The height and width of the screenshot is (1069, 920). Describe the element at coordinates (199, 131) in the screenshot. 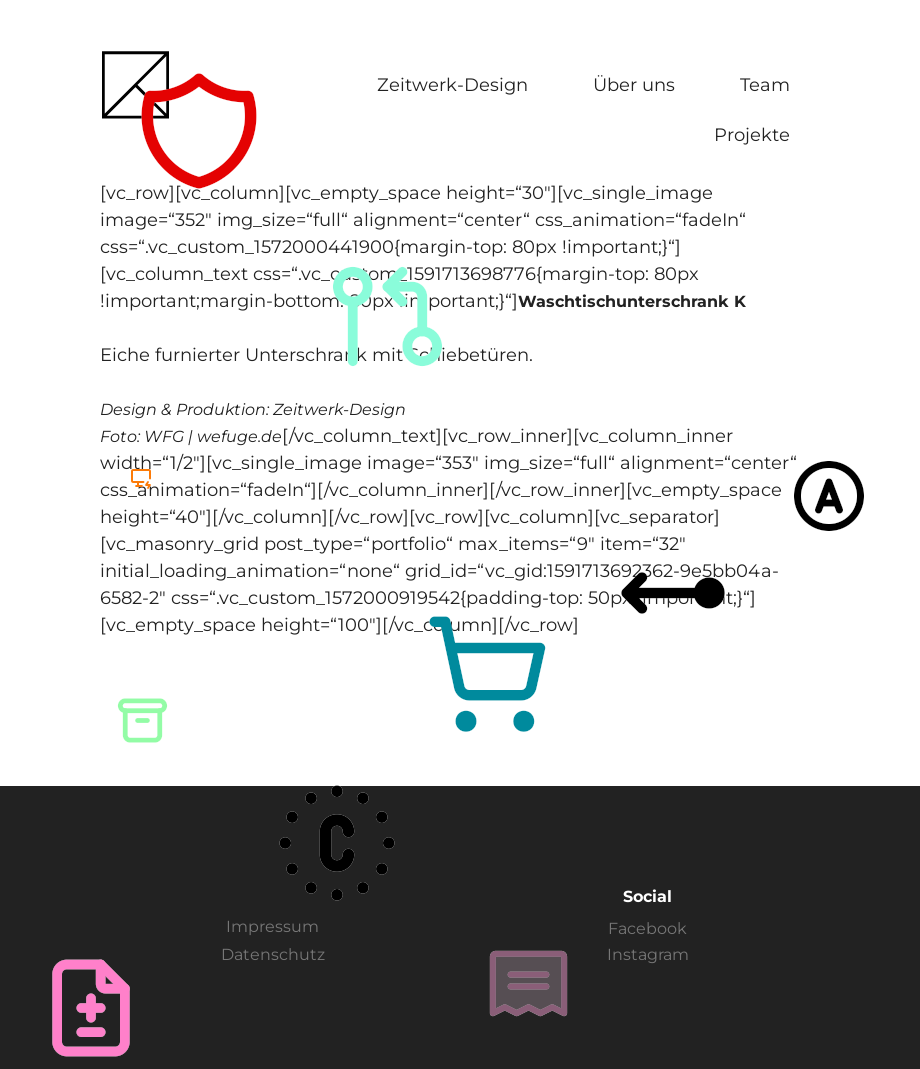

I see `access security settings` at that location.